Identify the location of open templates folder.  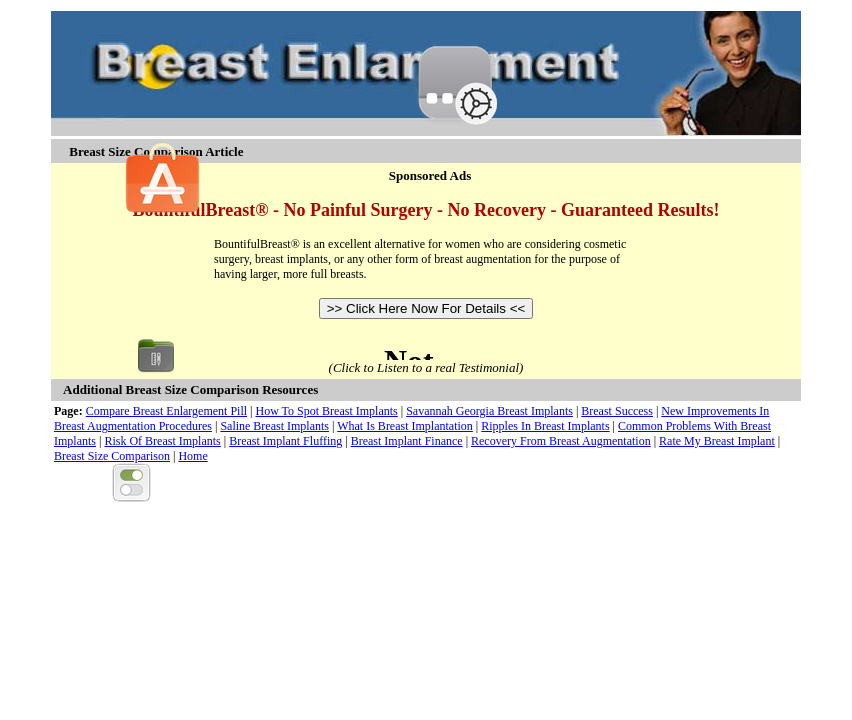
(156, 355).